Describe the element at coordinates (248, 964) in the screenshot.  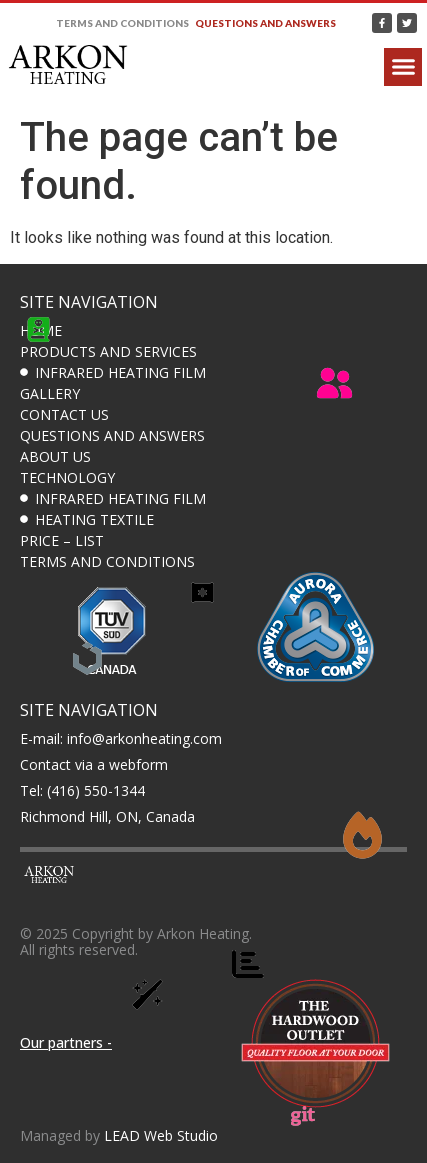
I see `view analytics or statistics` at that location.